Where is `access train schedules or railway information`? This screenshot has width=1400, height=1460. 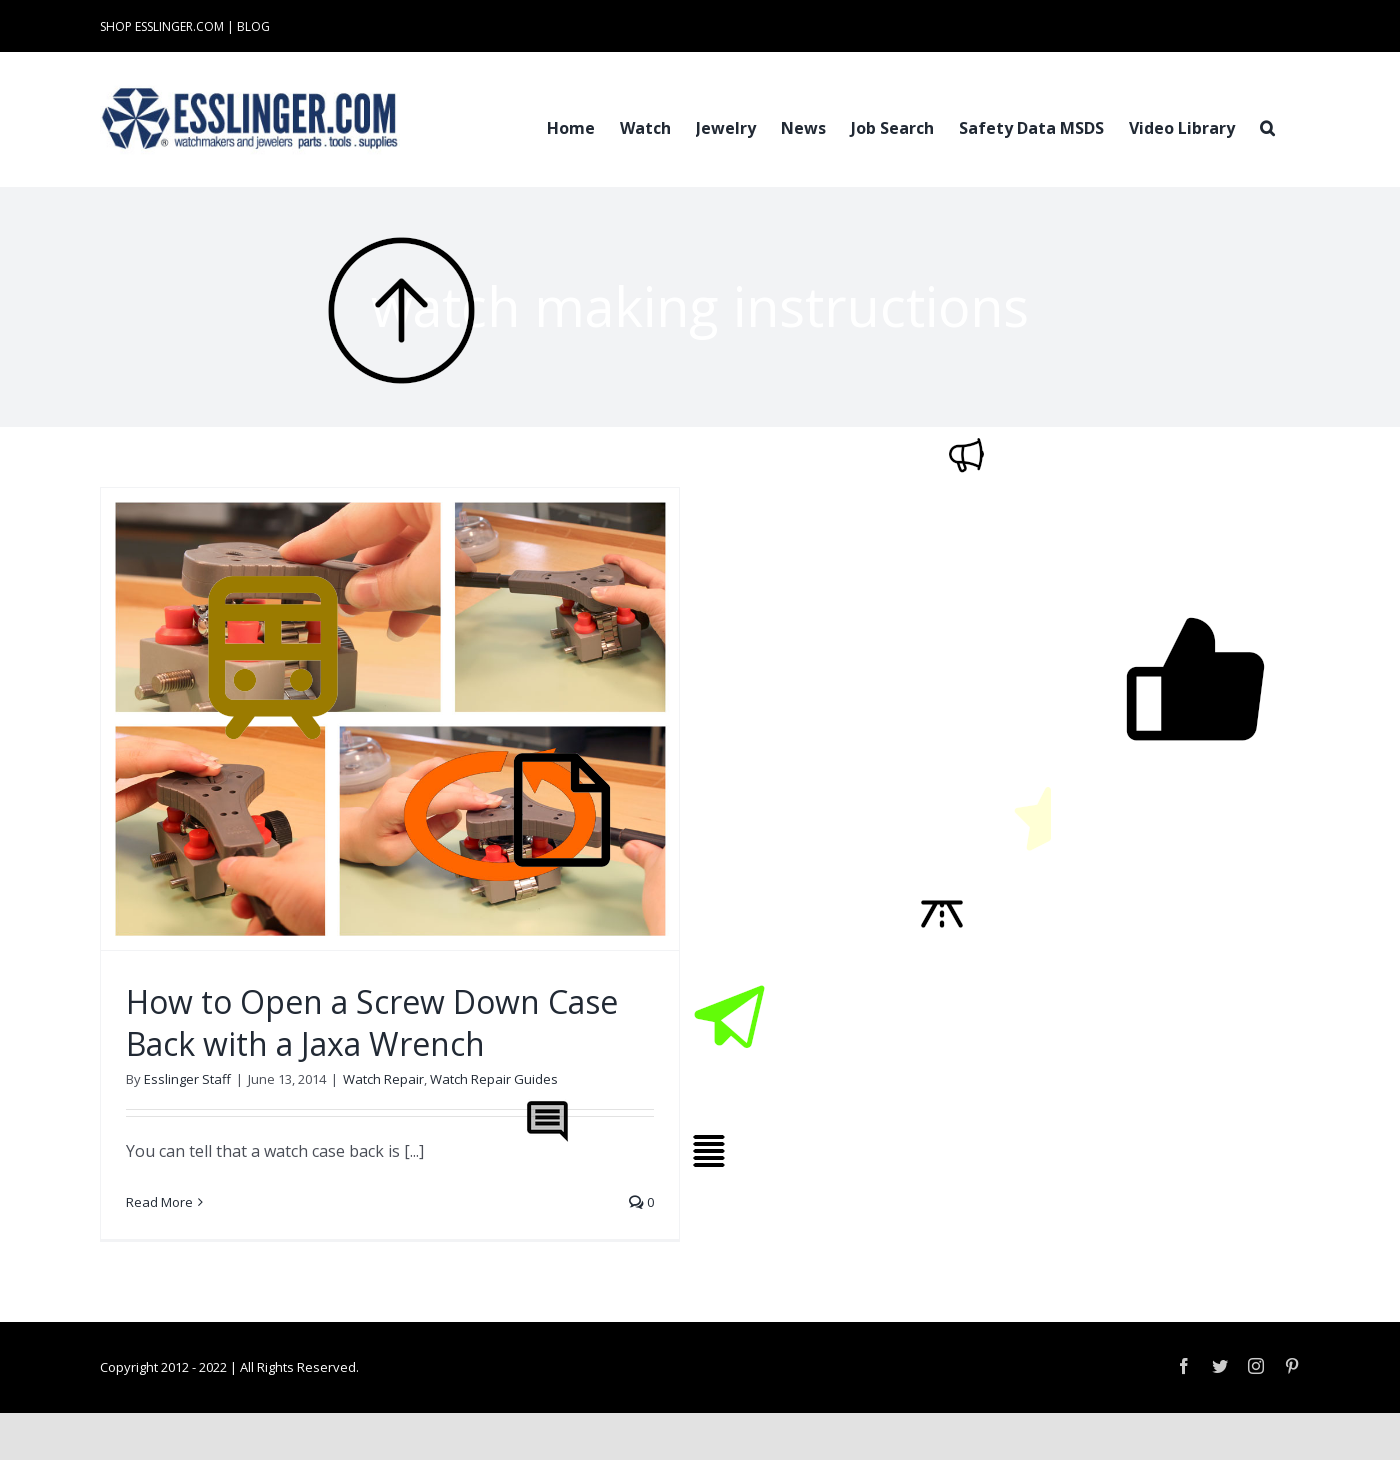
access train schedules or railway information is located at coordinates (273, 652).